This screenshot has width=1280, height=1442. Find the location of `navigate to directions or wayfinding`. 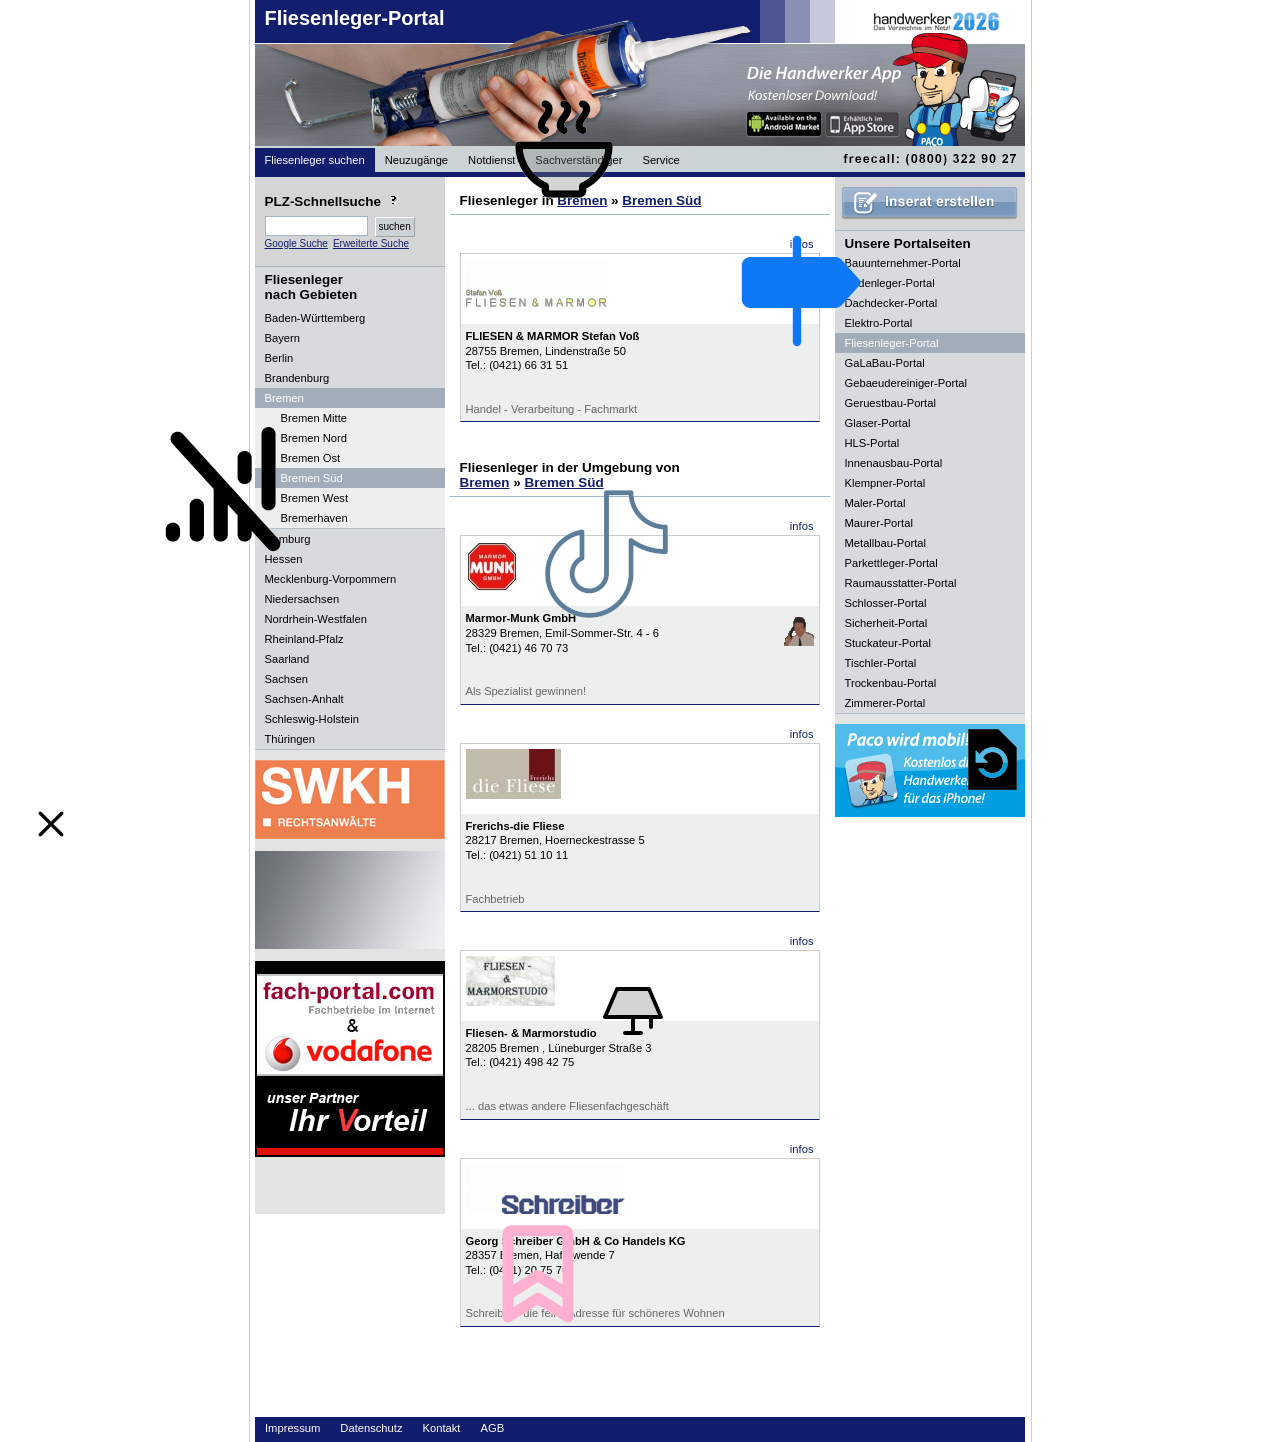

navigate to directions or wayfinding is located at coordinates (797, 291).